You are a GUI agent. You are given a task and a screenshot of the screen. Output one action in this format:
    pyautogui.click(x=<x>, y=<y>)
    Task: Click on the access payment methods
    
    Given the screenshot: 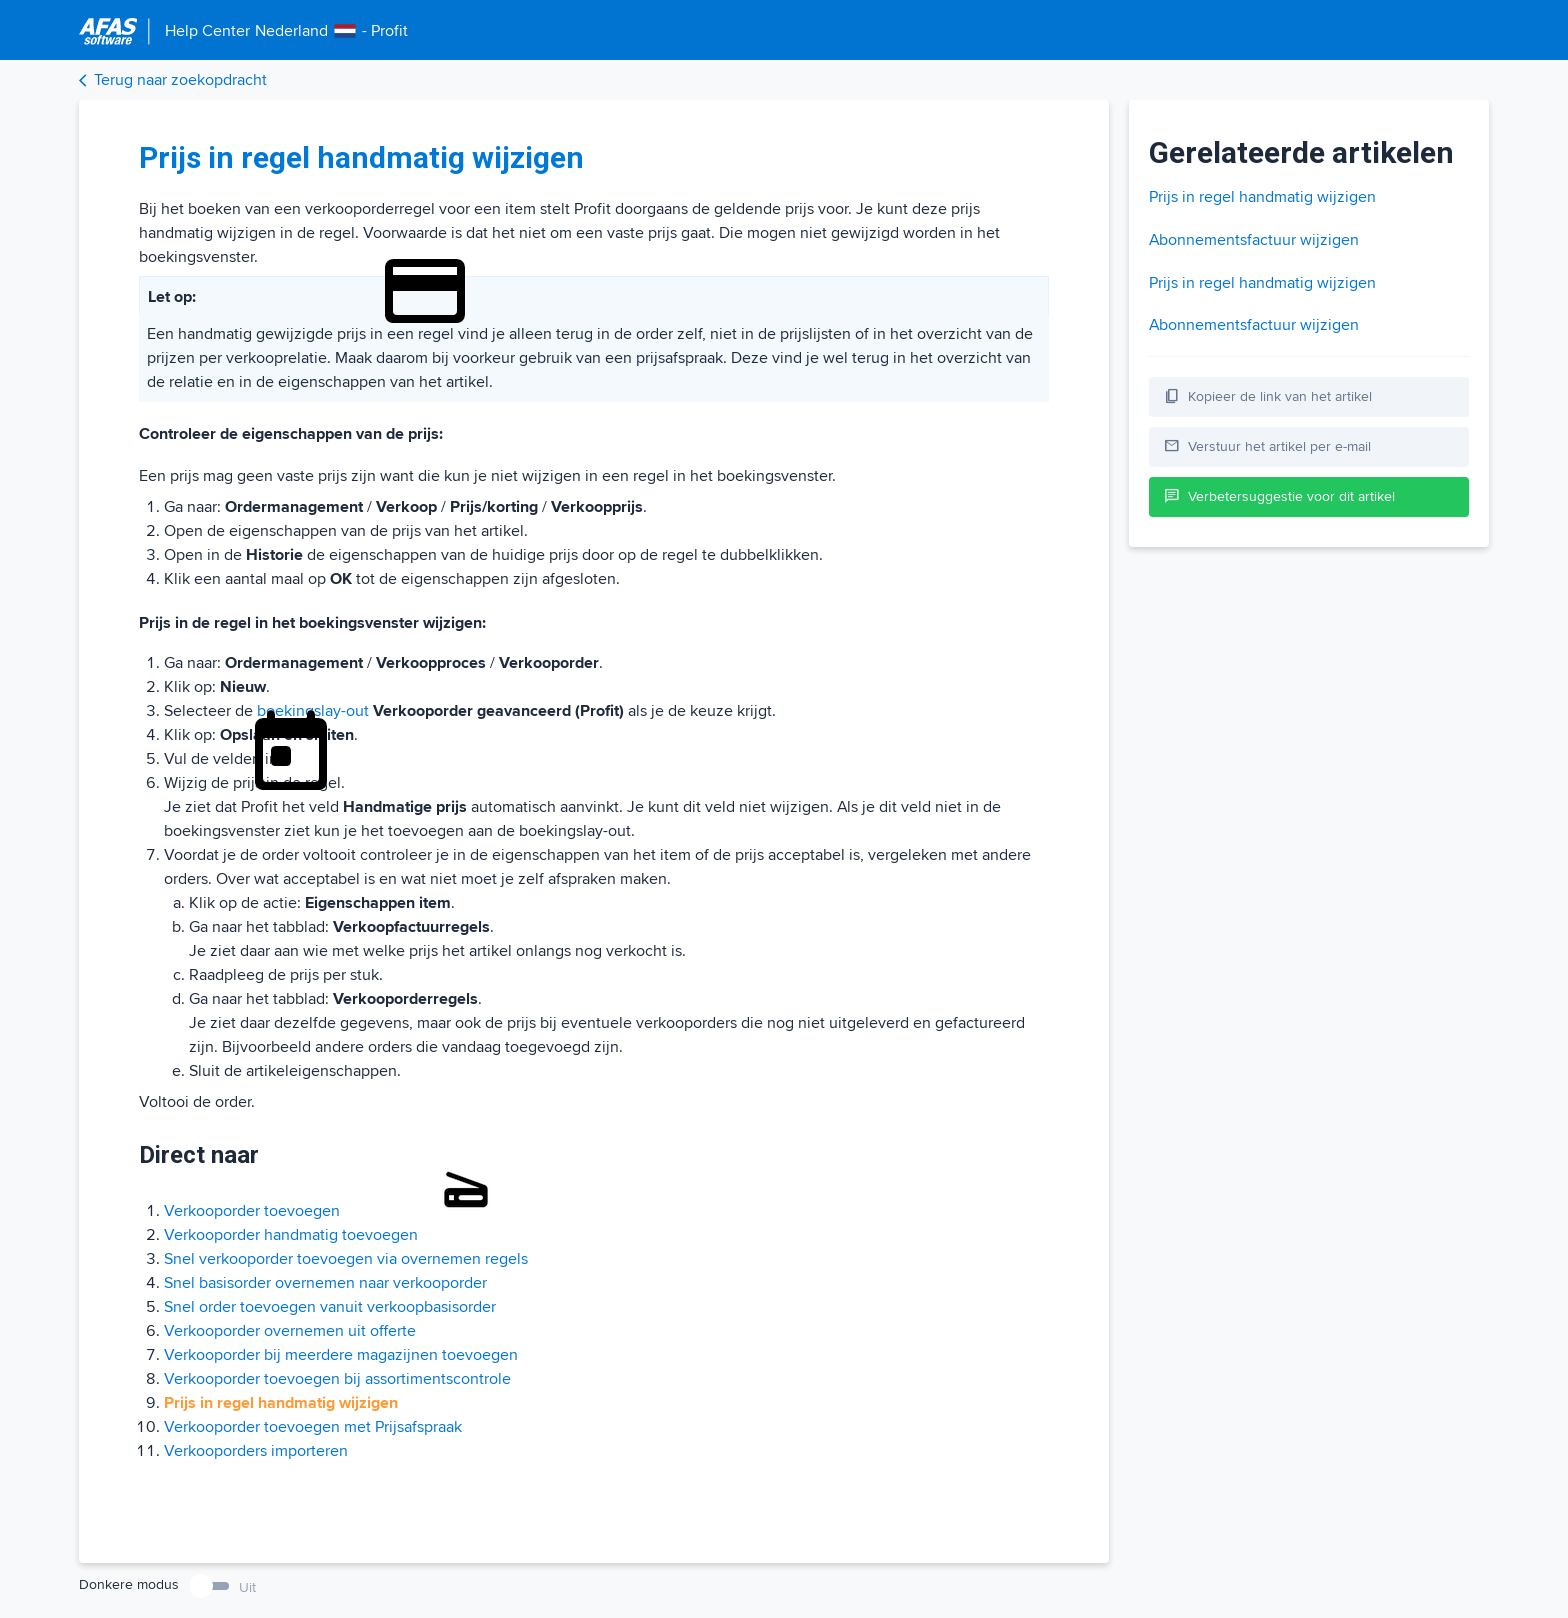 What is the action you would take?
    pyautogui.click(x=425, y=291)
    